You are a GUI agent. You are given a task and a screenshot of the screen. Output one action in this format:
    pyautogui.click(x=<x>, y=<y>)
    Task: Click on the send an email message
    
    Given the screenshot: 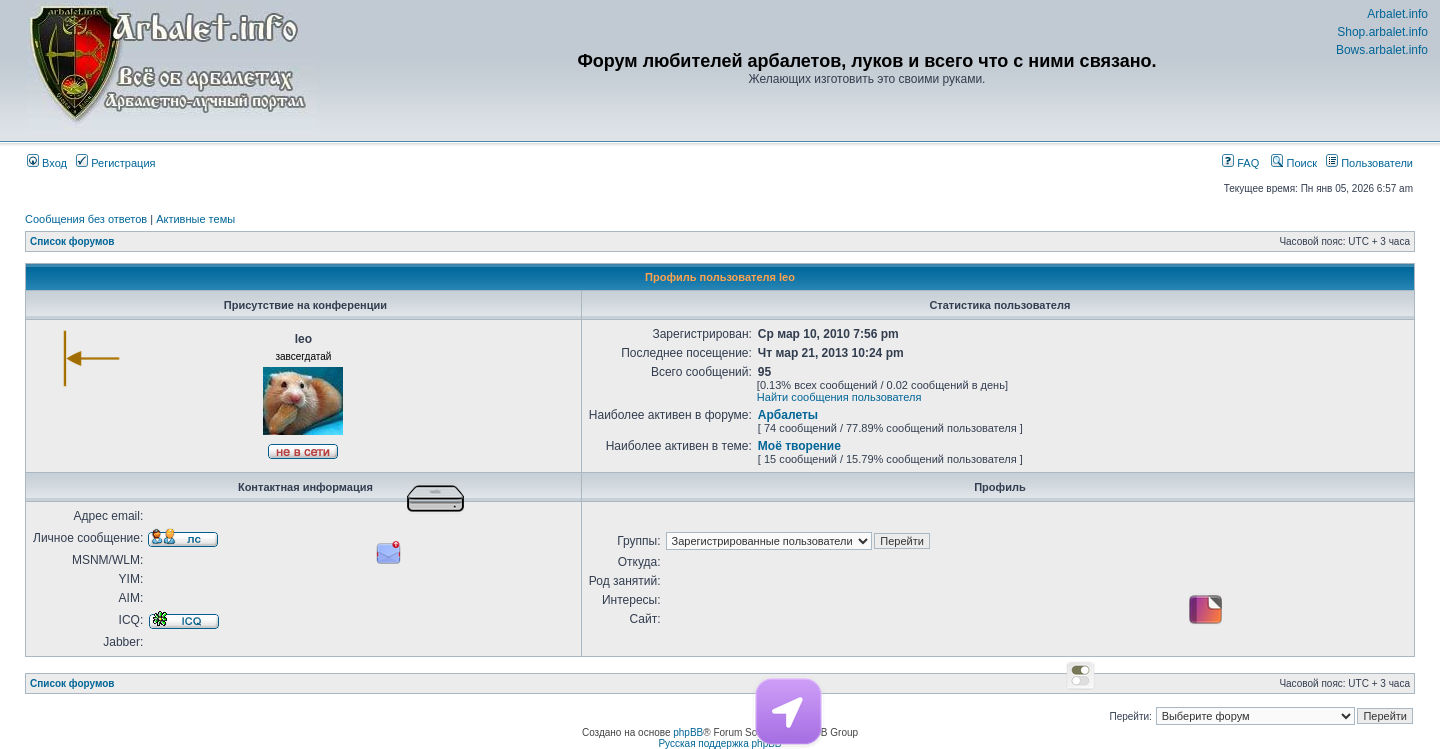 What is the action you would take?
    pyautogui.click(x=388, y=553)
    